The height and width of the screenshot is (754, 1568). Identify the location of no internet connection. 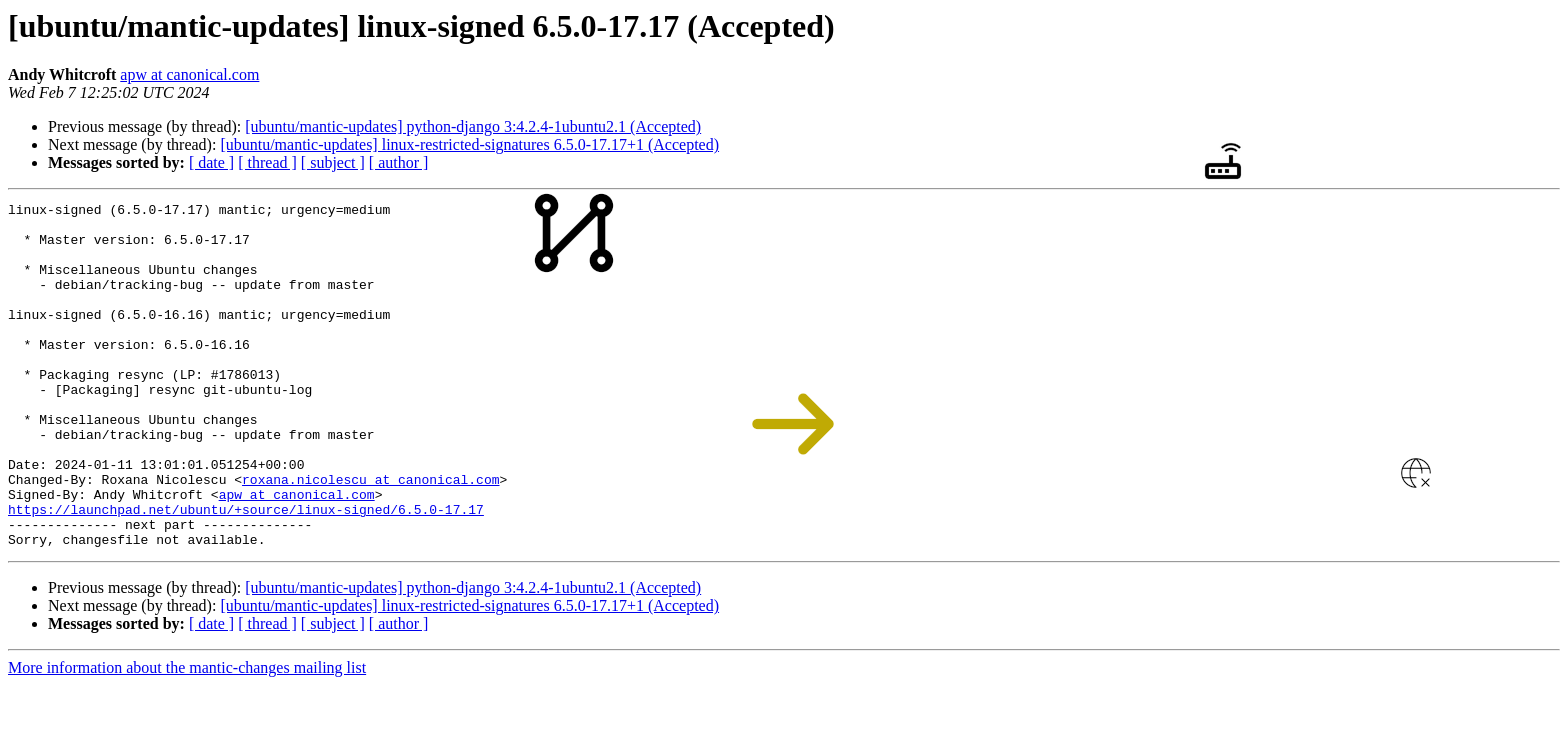
(1416, 473).